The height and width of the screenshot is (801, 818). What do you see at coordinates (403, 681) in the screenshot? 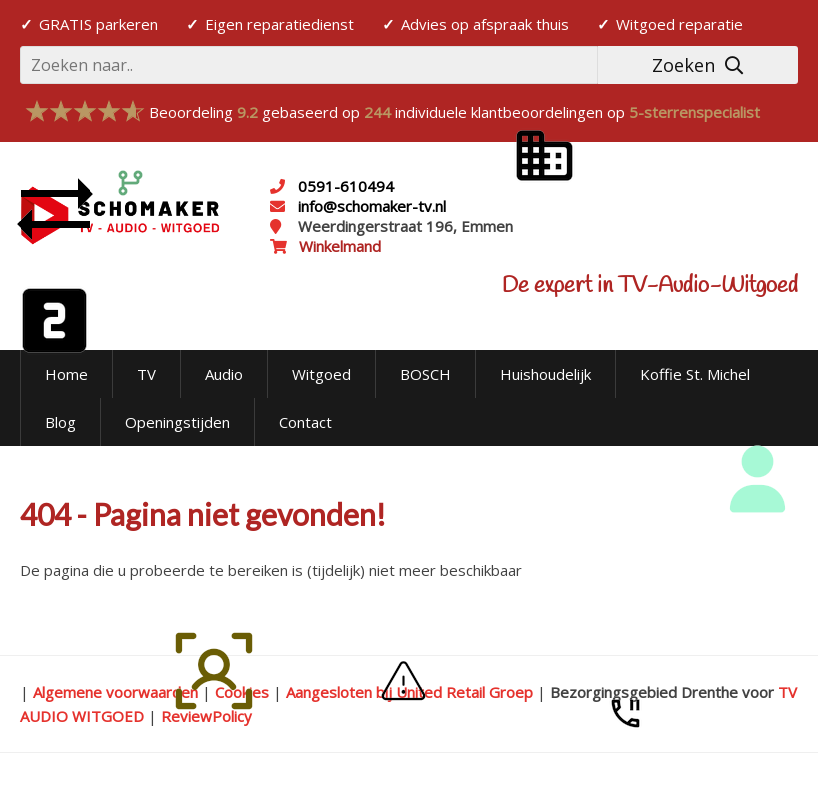
I see `indicates a warning or caution state` at bounding box center [403, 681].